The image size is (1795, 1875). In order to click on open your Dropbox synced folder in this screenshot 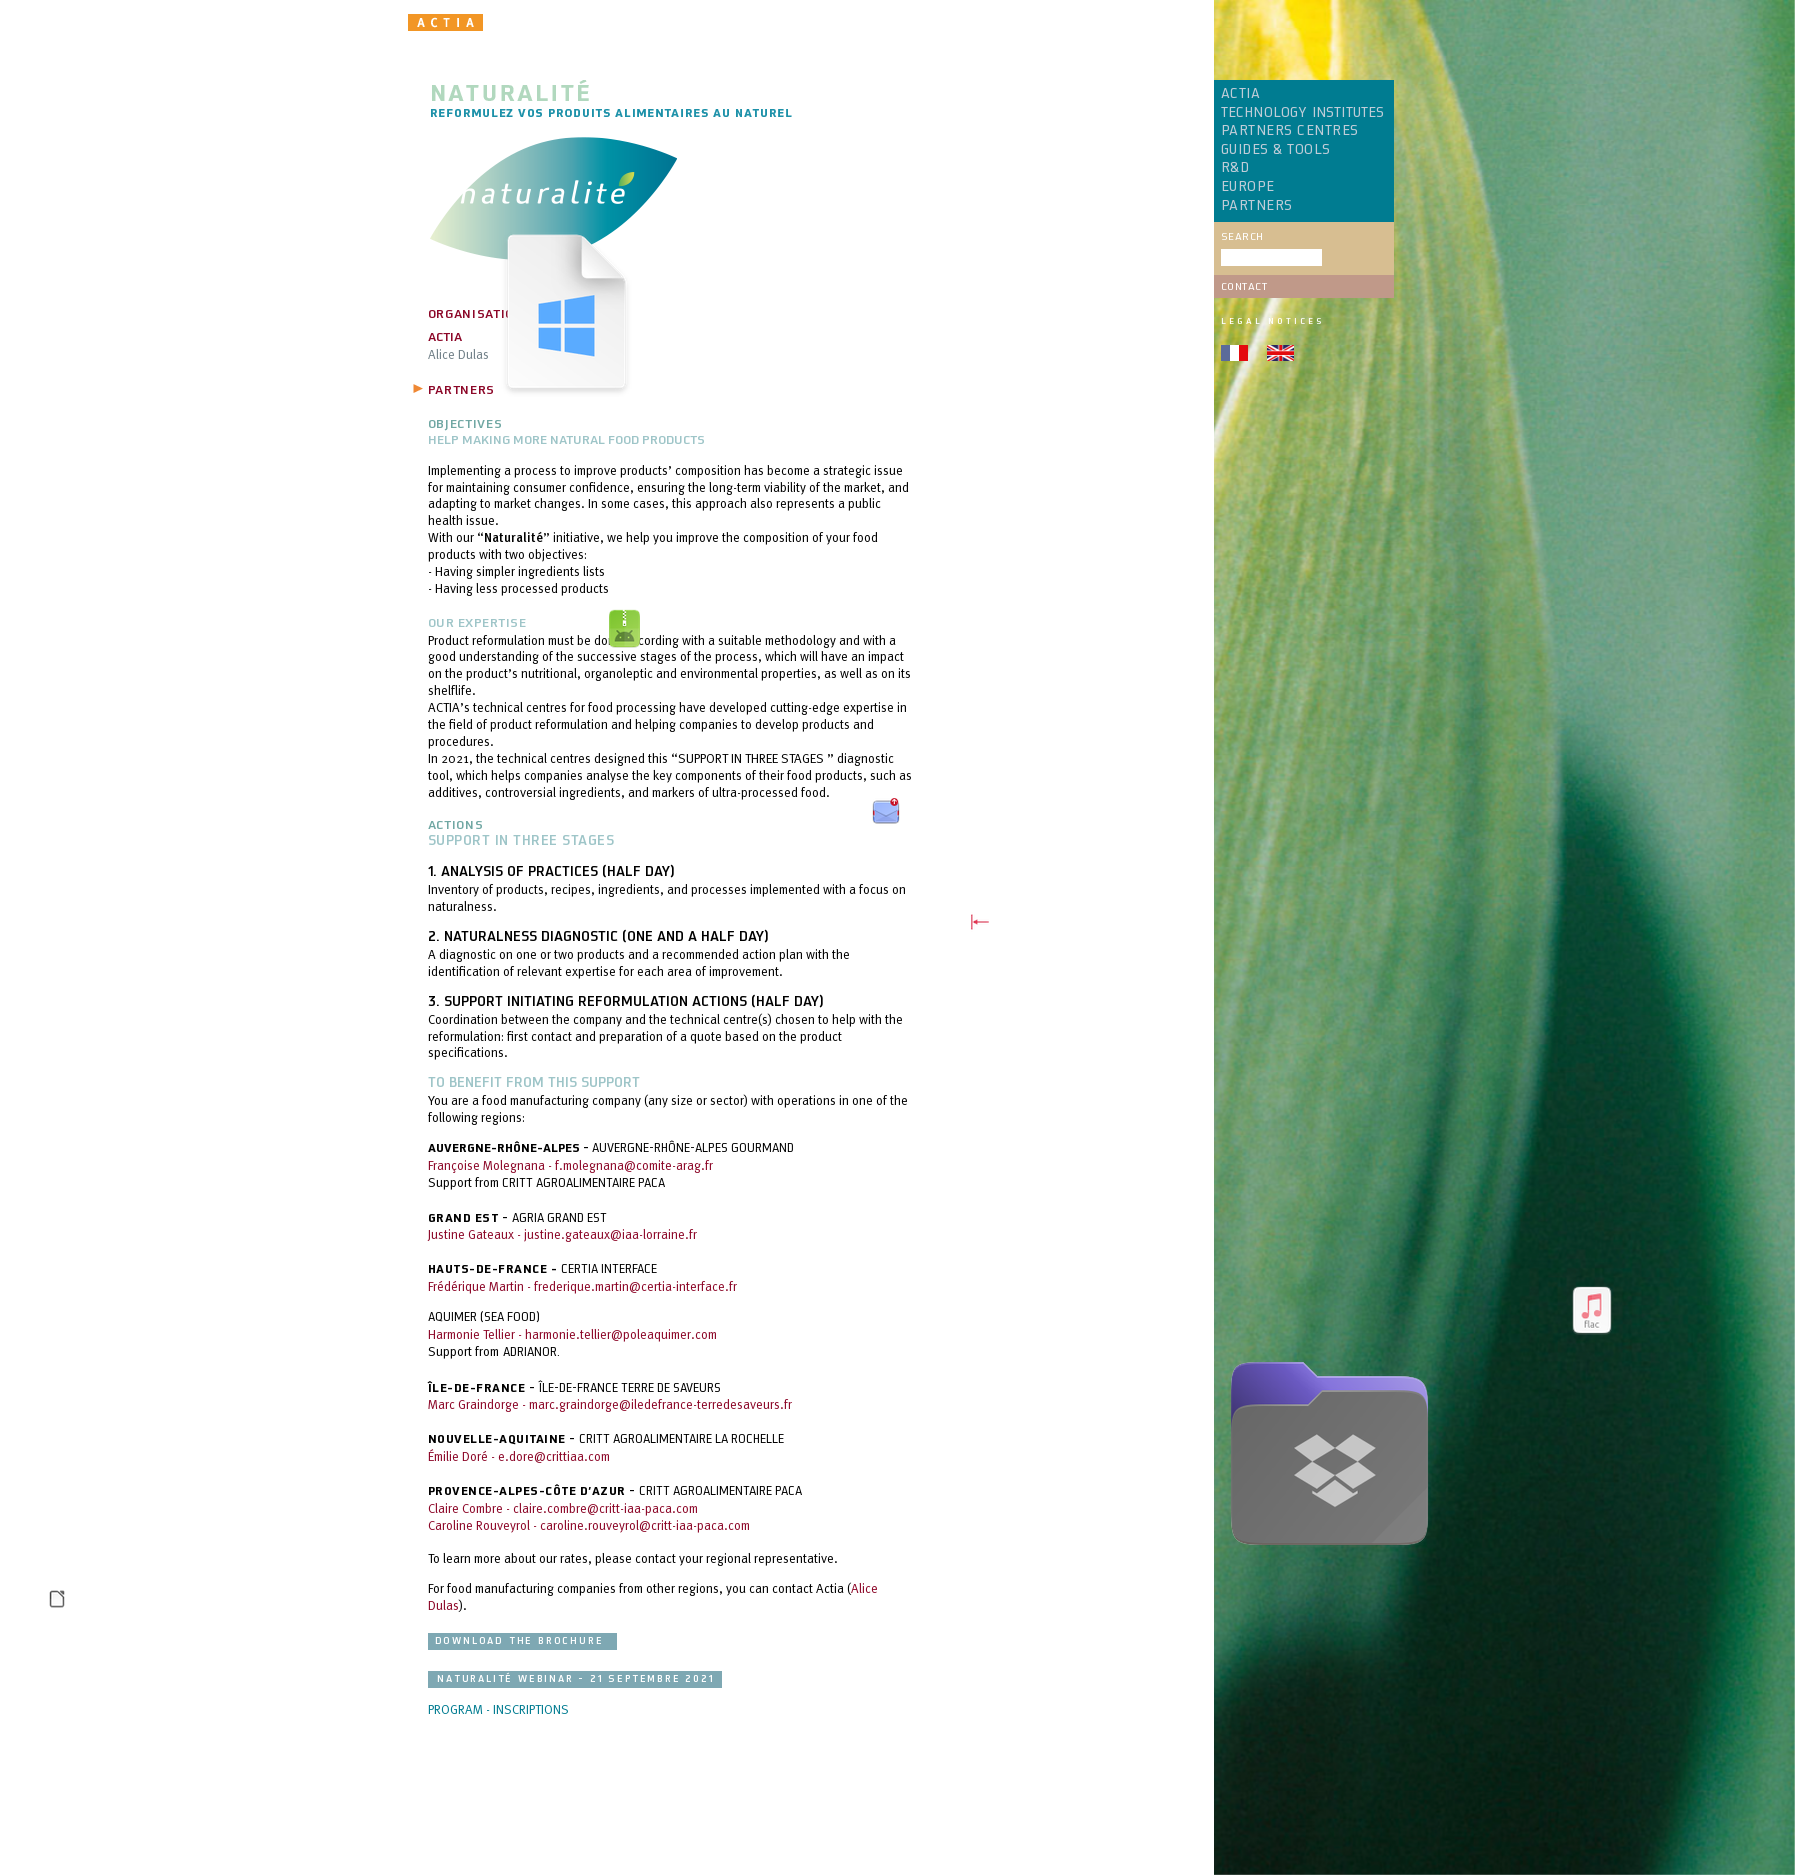, I will do `click(1329, 1453)`.